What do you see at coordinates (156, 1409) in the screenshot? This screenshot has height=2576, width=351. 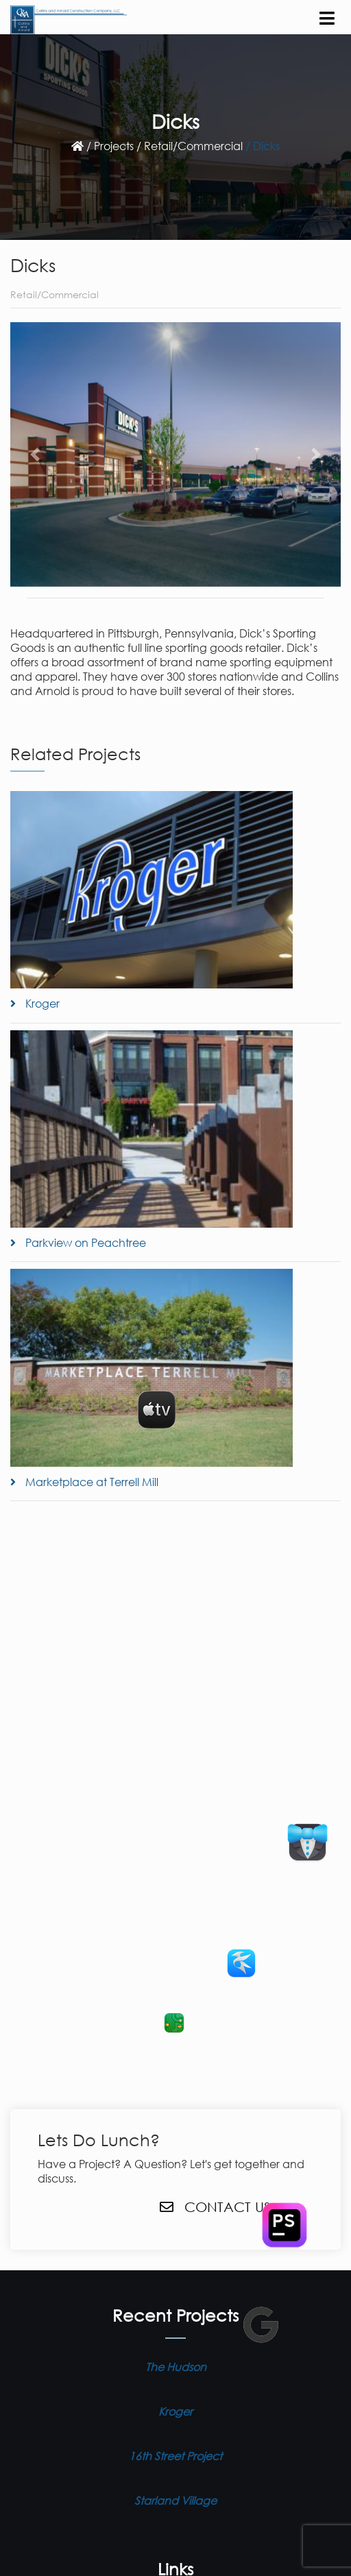 I see `open the apple tv app` at bounding box center [156, 1409].